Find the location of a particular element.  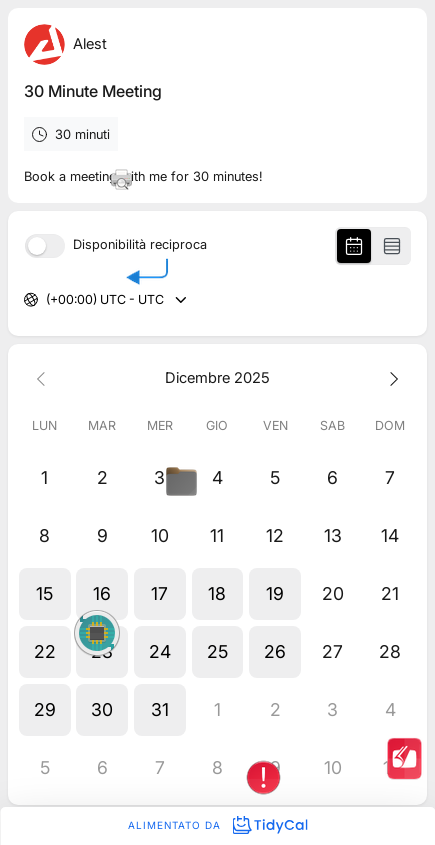

open folder to view contents is located at coordinates (181, 481).